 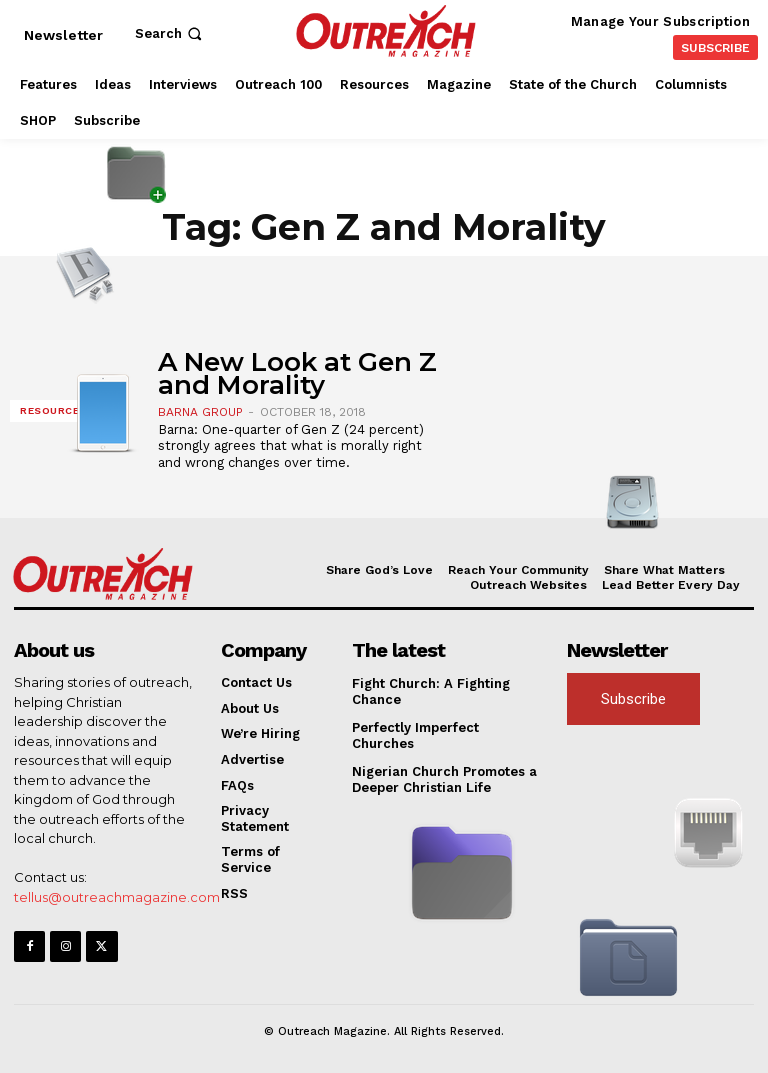 What do you see at coordinates (136, 173) in the screenshot?
I see `create a new folder` at bounding box center [136, 173].